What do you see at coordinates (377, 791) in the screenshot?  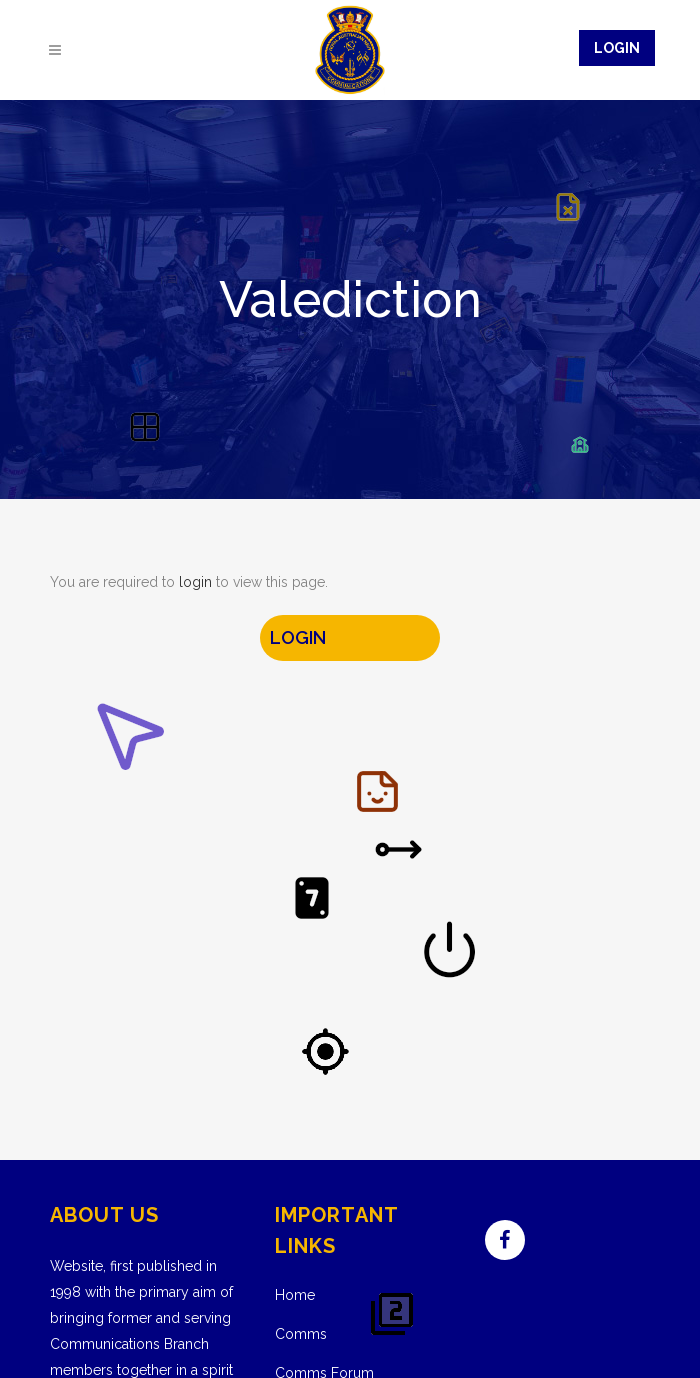 I see `add a sticker to your message` at bounding box center [377, 791].